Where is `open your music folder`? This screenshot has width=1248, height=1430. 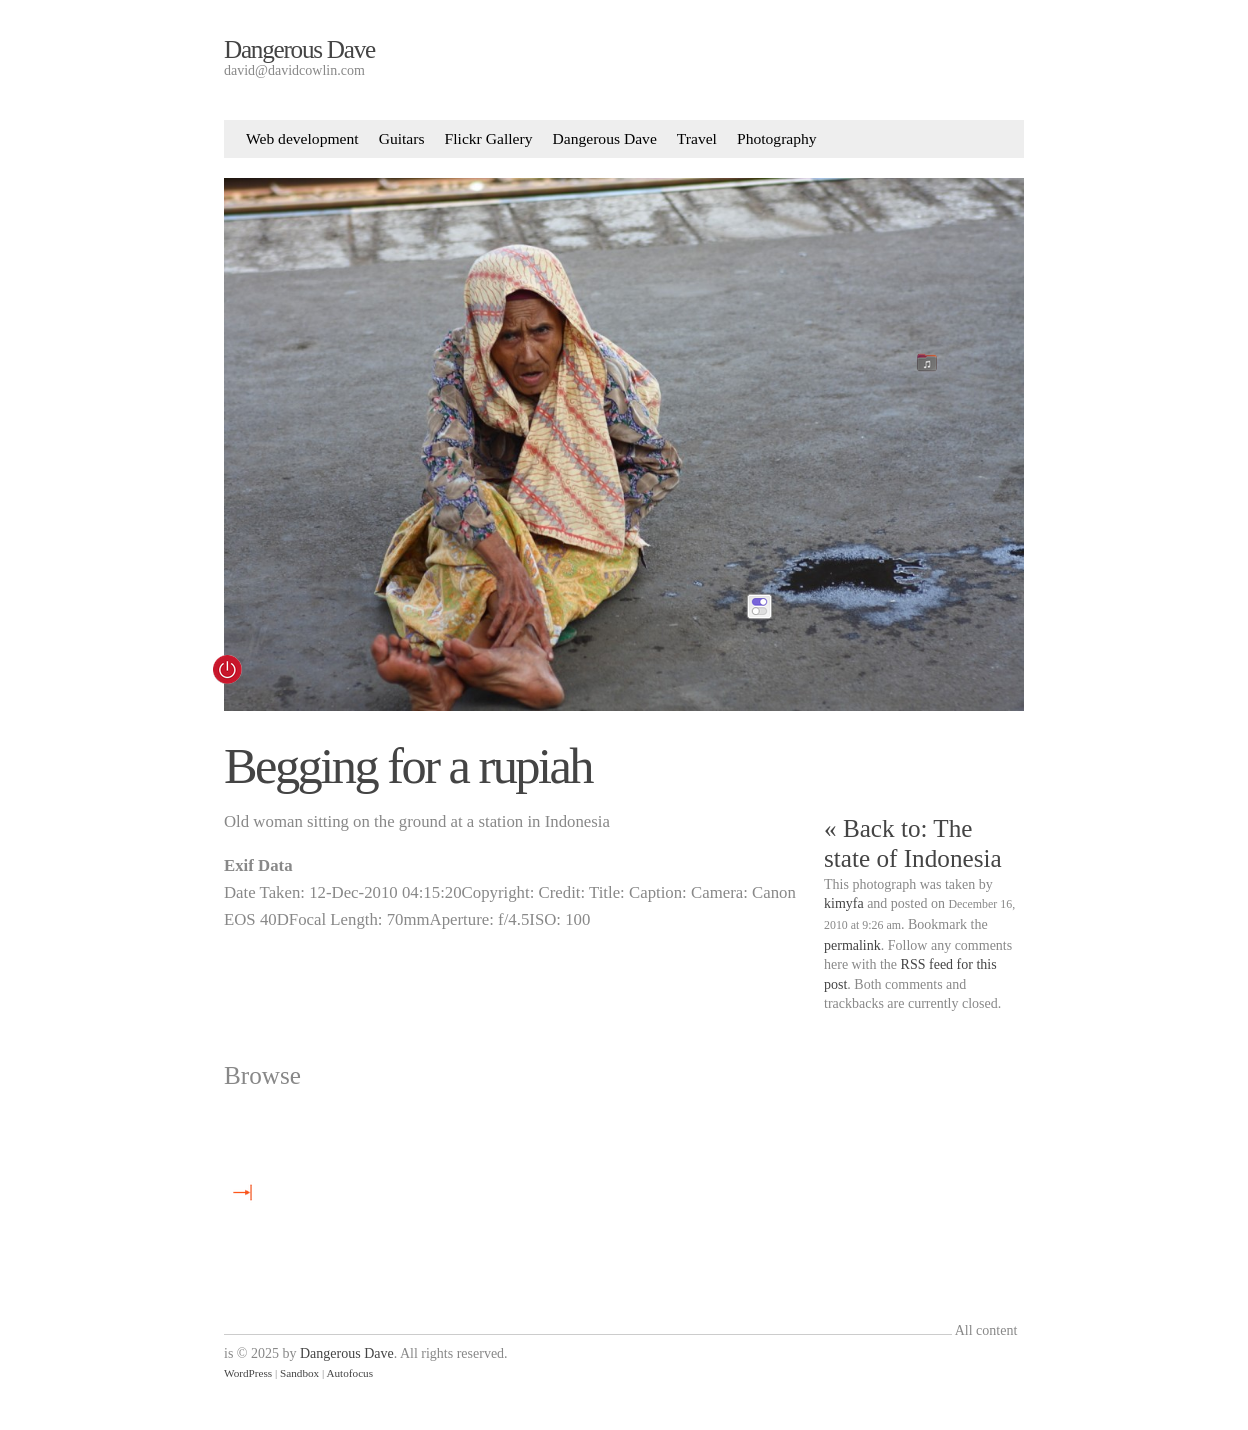
open your music folder is located at coordinates (927, 362).